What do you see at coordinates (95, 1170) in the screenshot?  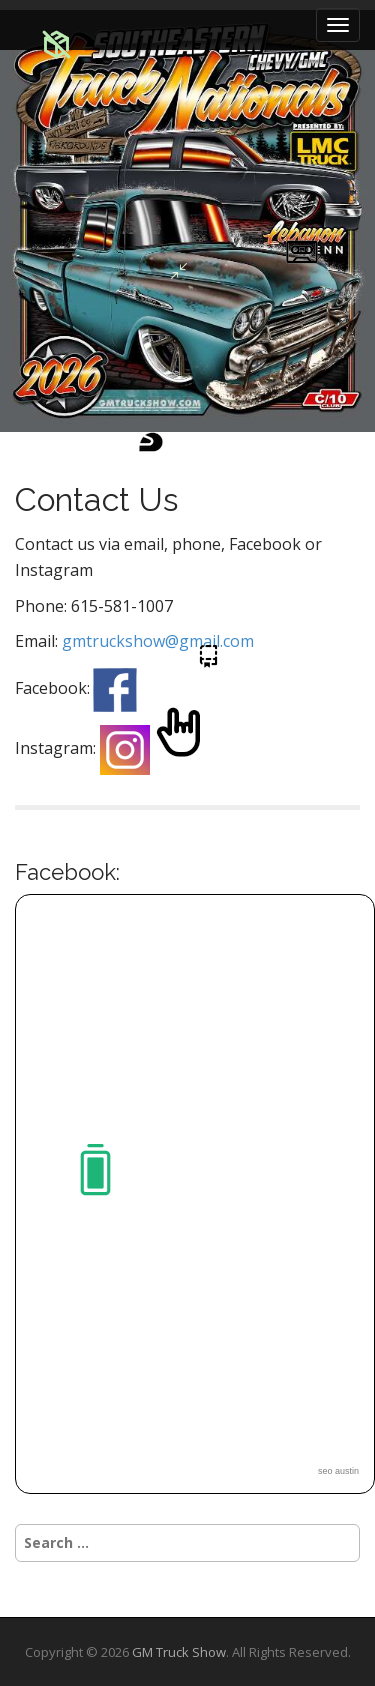 I see `indicates battery is fully charged` at bounding box center [95, 1170].